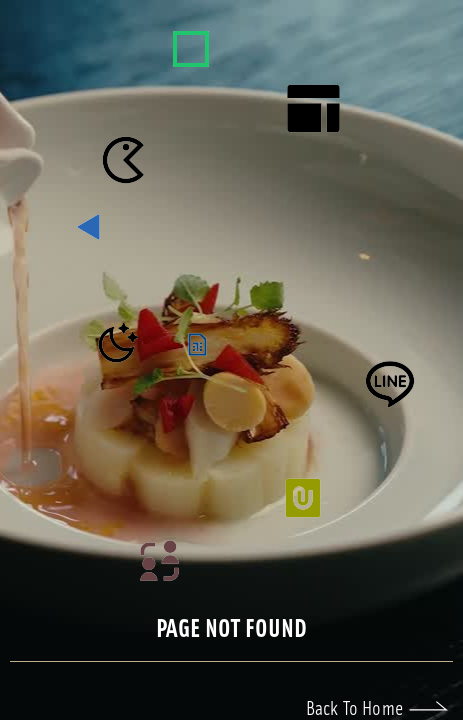 The image size is (463, 720). What do you see at coordinates (126, 160) in the screenshot?
I see `open games or gaming section` at bounding box center [126, 160].